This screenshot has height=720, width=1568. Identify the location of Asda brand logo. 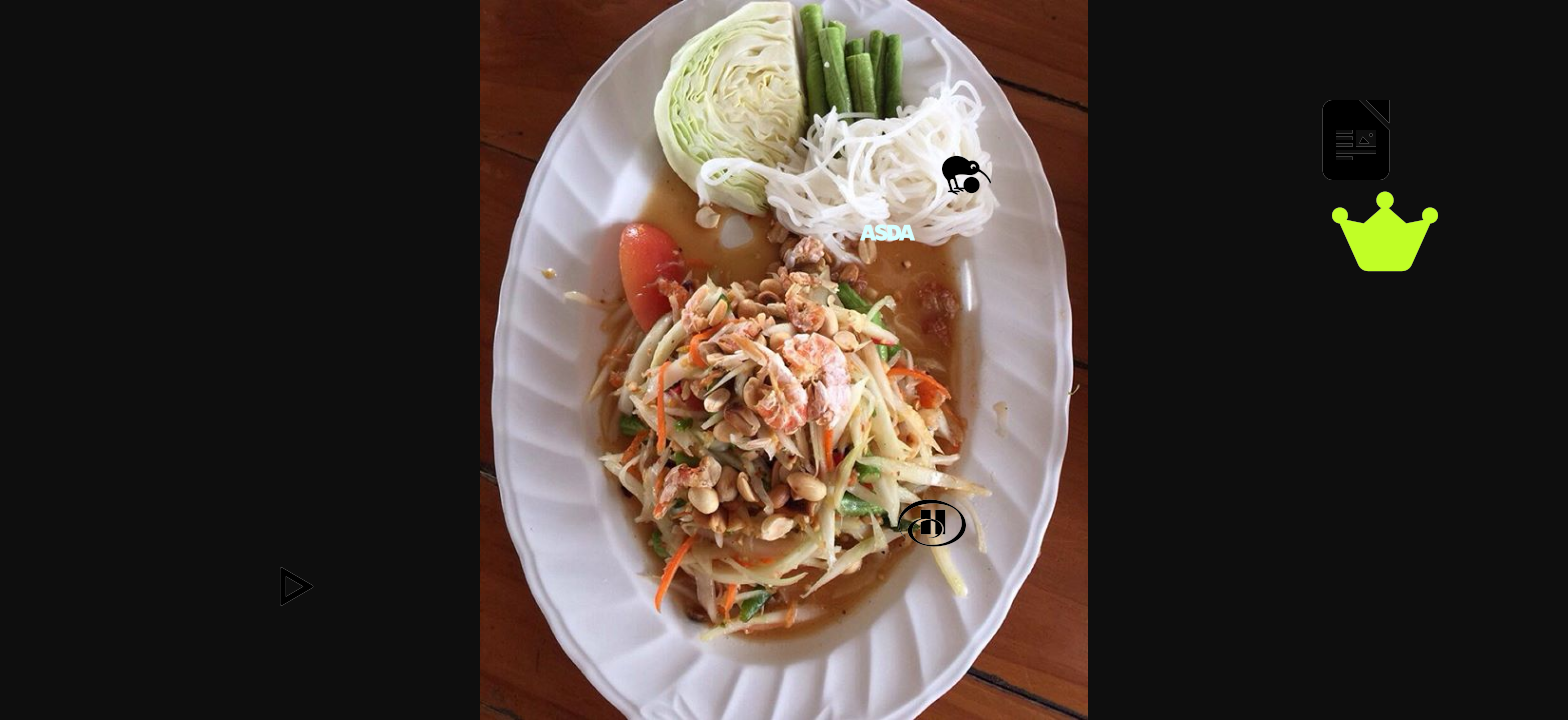
(887, 232).